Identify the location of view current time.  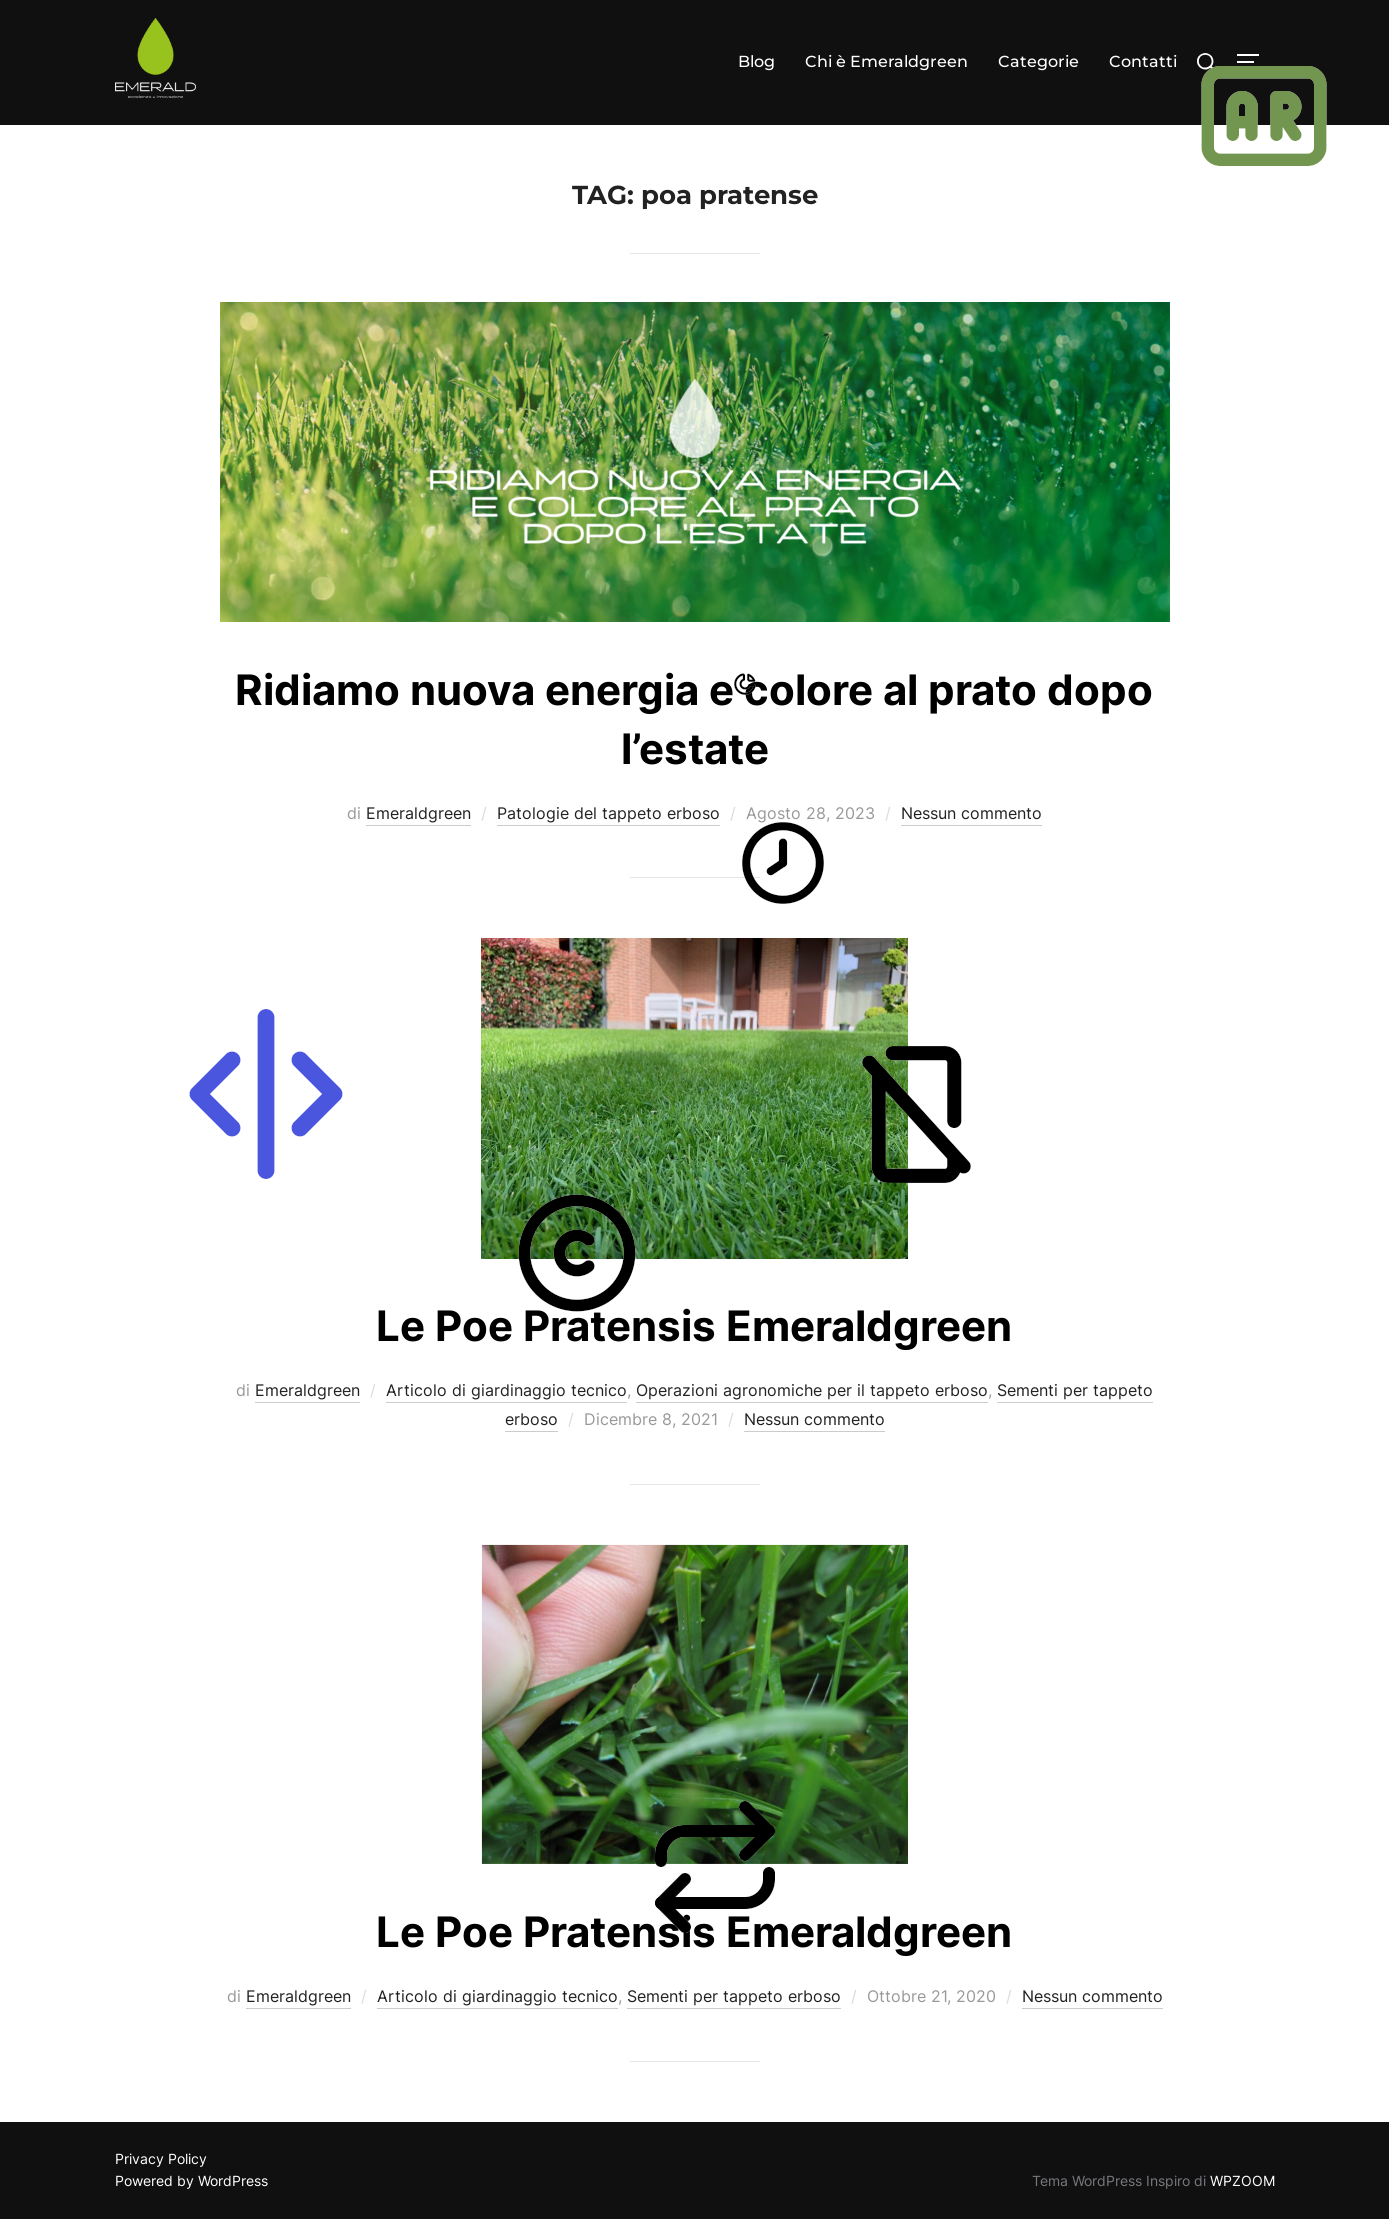
(783, 863).